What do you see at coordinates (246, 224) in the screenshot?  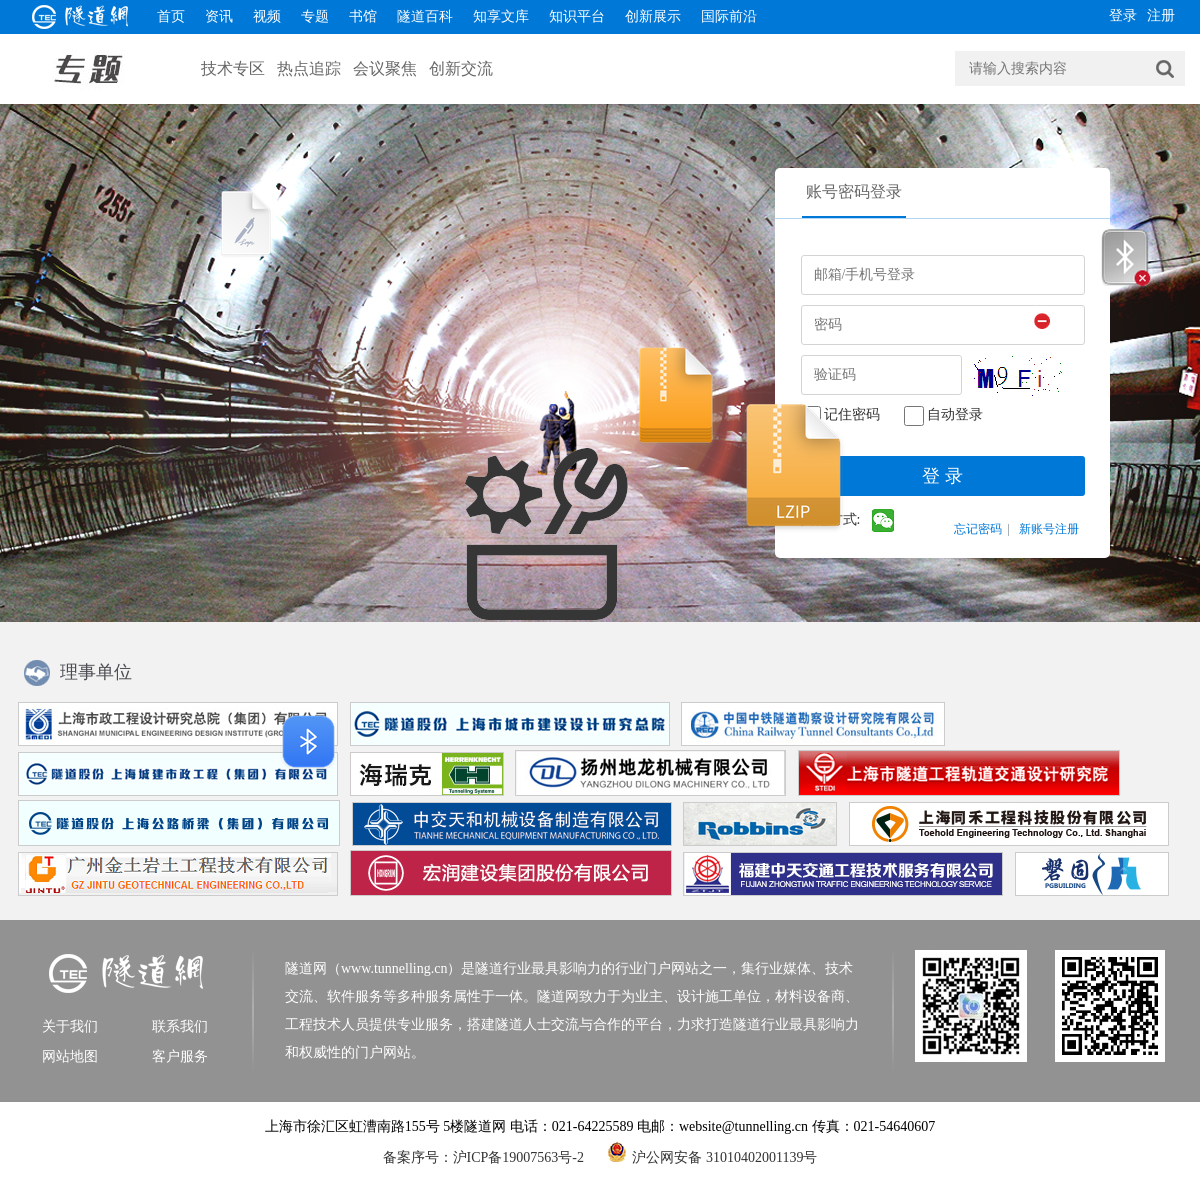 I see `a PGP signature file used to verify authenticity` at bounding box center [246, 224].